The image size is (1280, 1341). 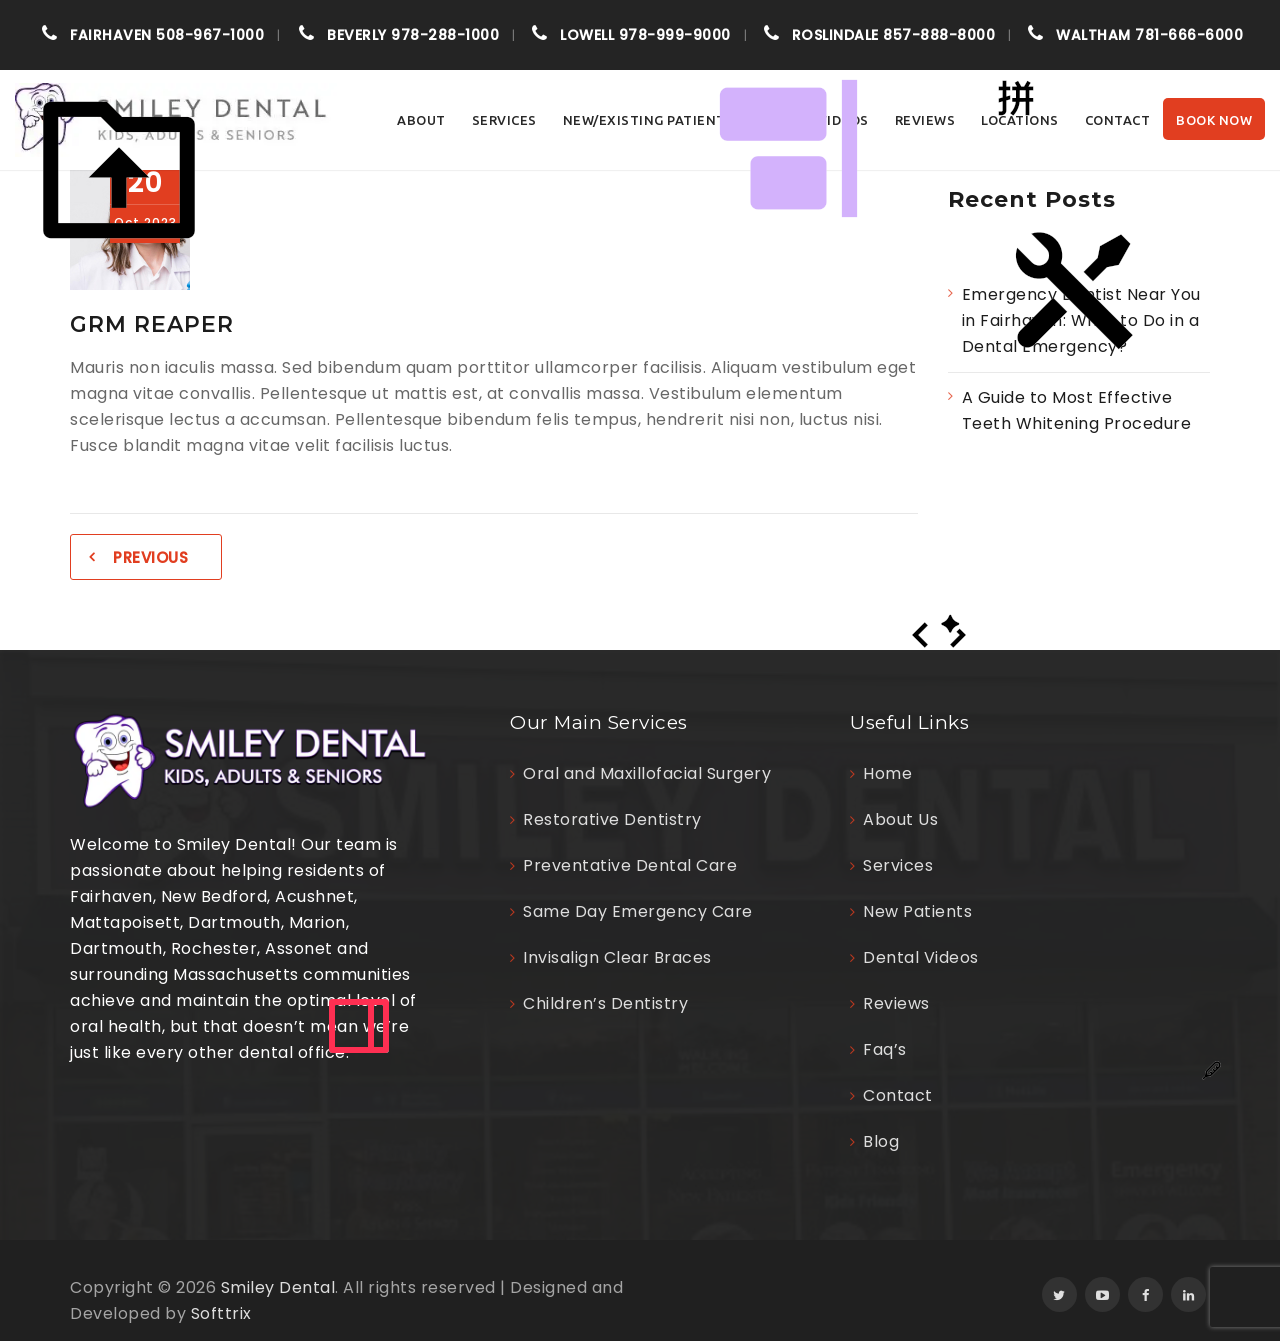 I want to click on check temperature or health readings, so click(x=1211, y=1070).